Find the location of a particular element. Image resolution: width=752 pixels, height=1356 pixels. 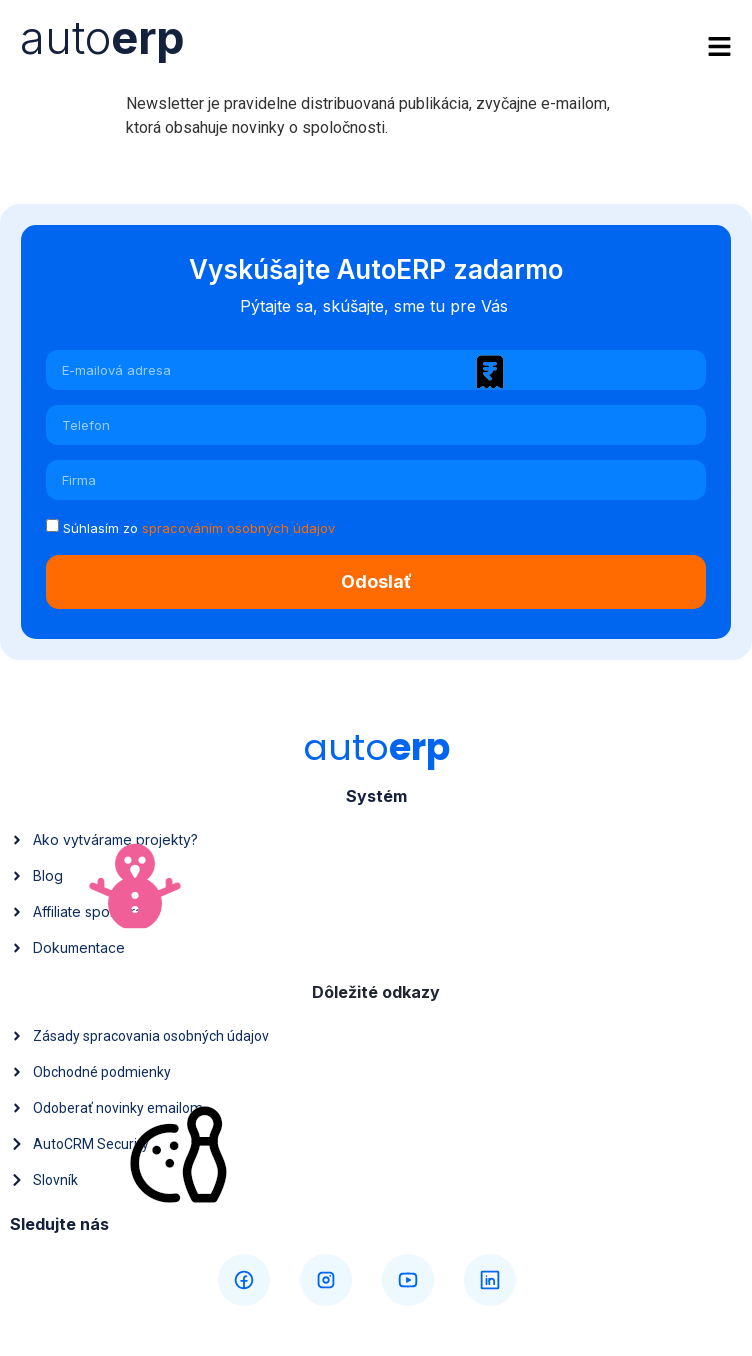

winter or holiday-themed content indicator is located at coordinates (135, 886).